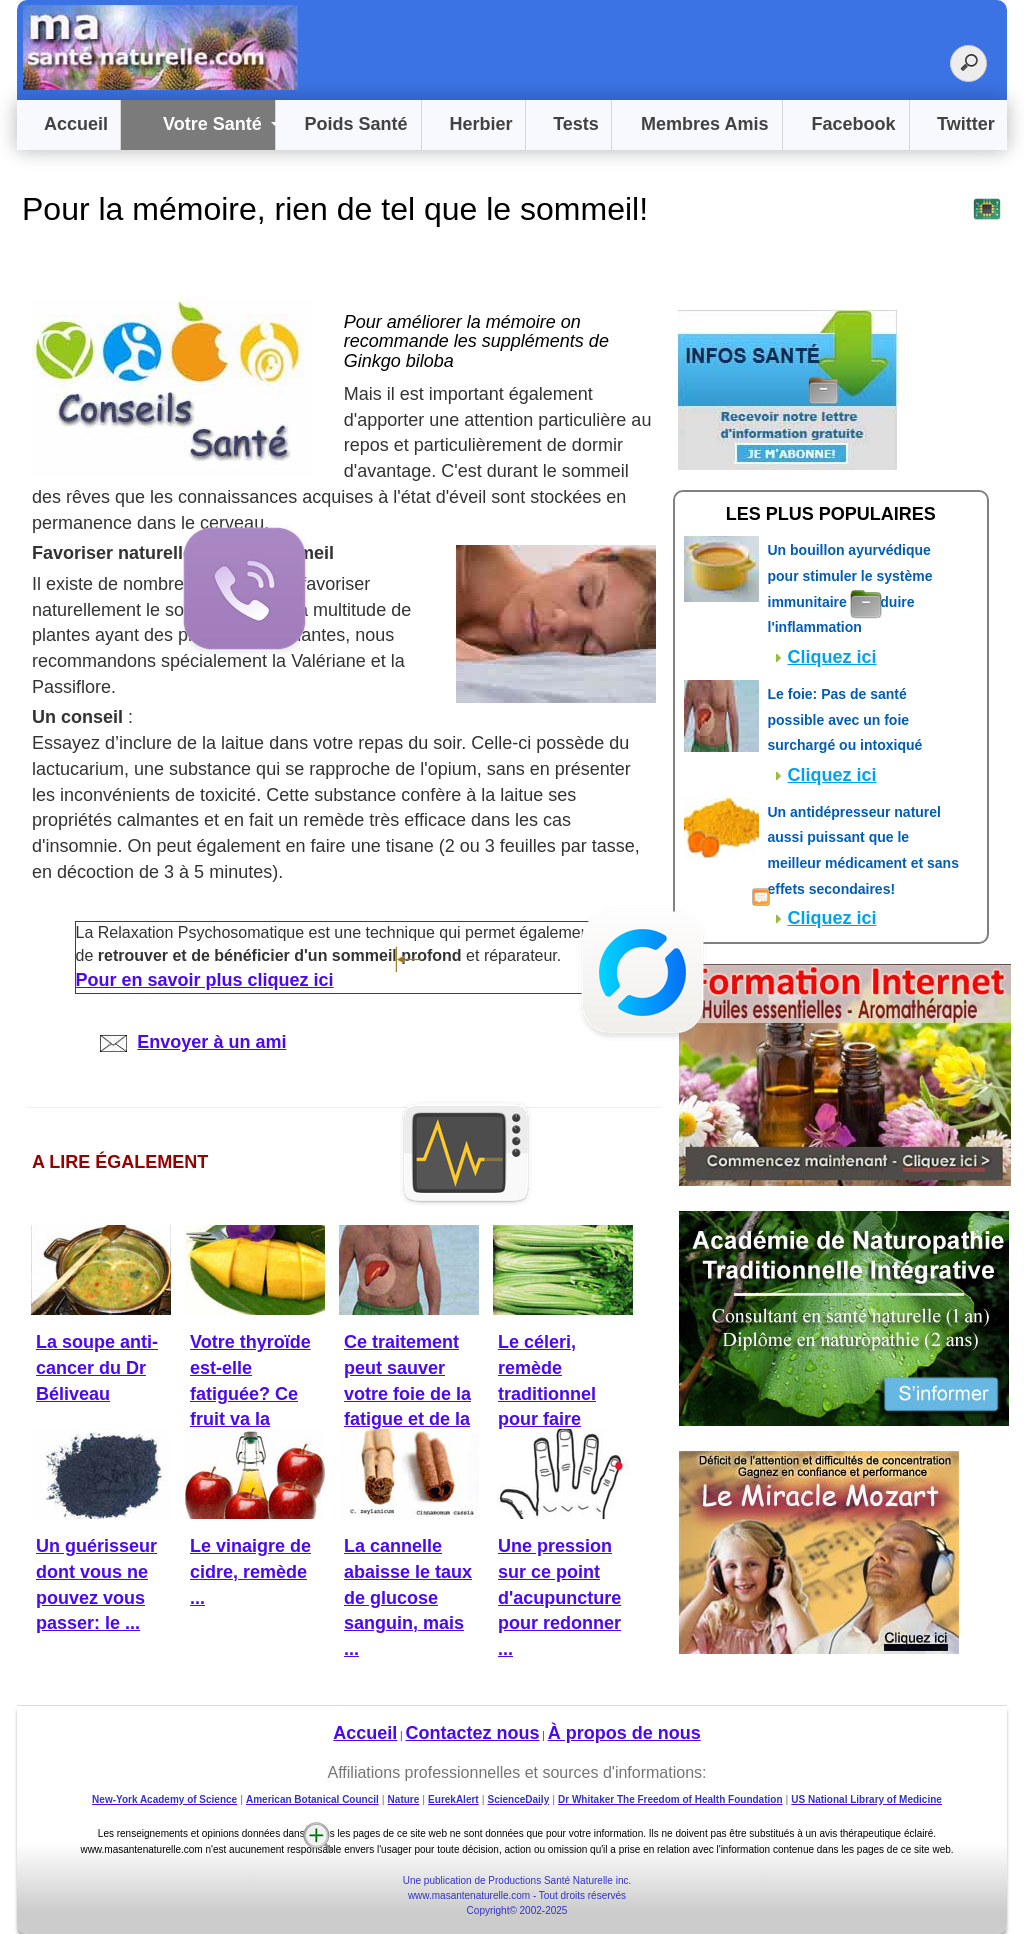  What do you see at coordinates (987, 209) in the screenshot?
I see `open jockey hardware diagnostics app` at bounding box center [987, 209].